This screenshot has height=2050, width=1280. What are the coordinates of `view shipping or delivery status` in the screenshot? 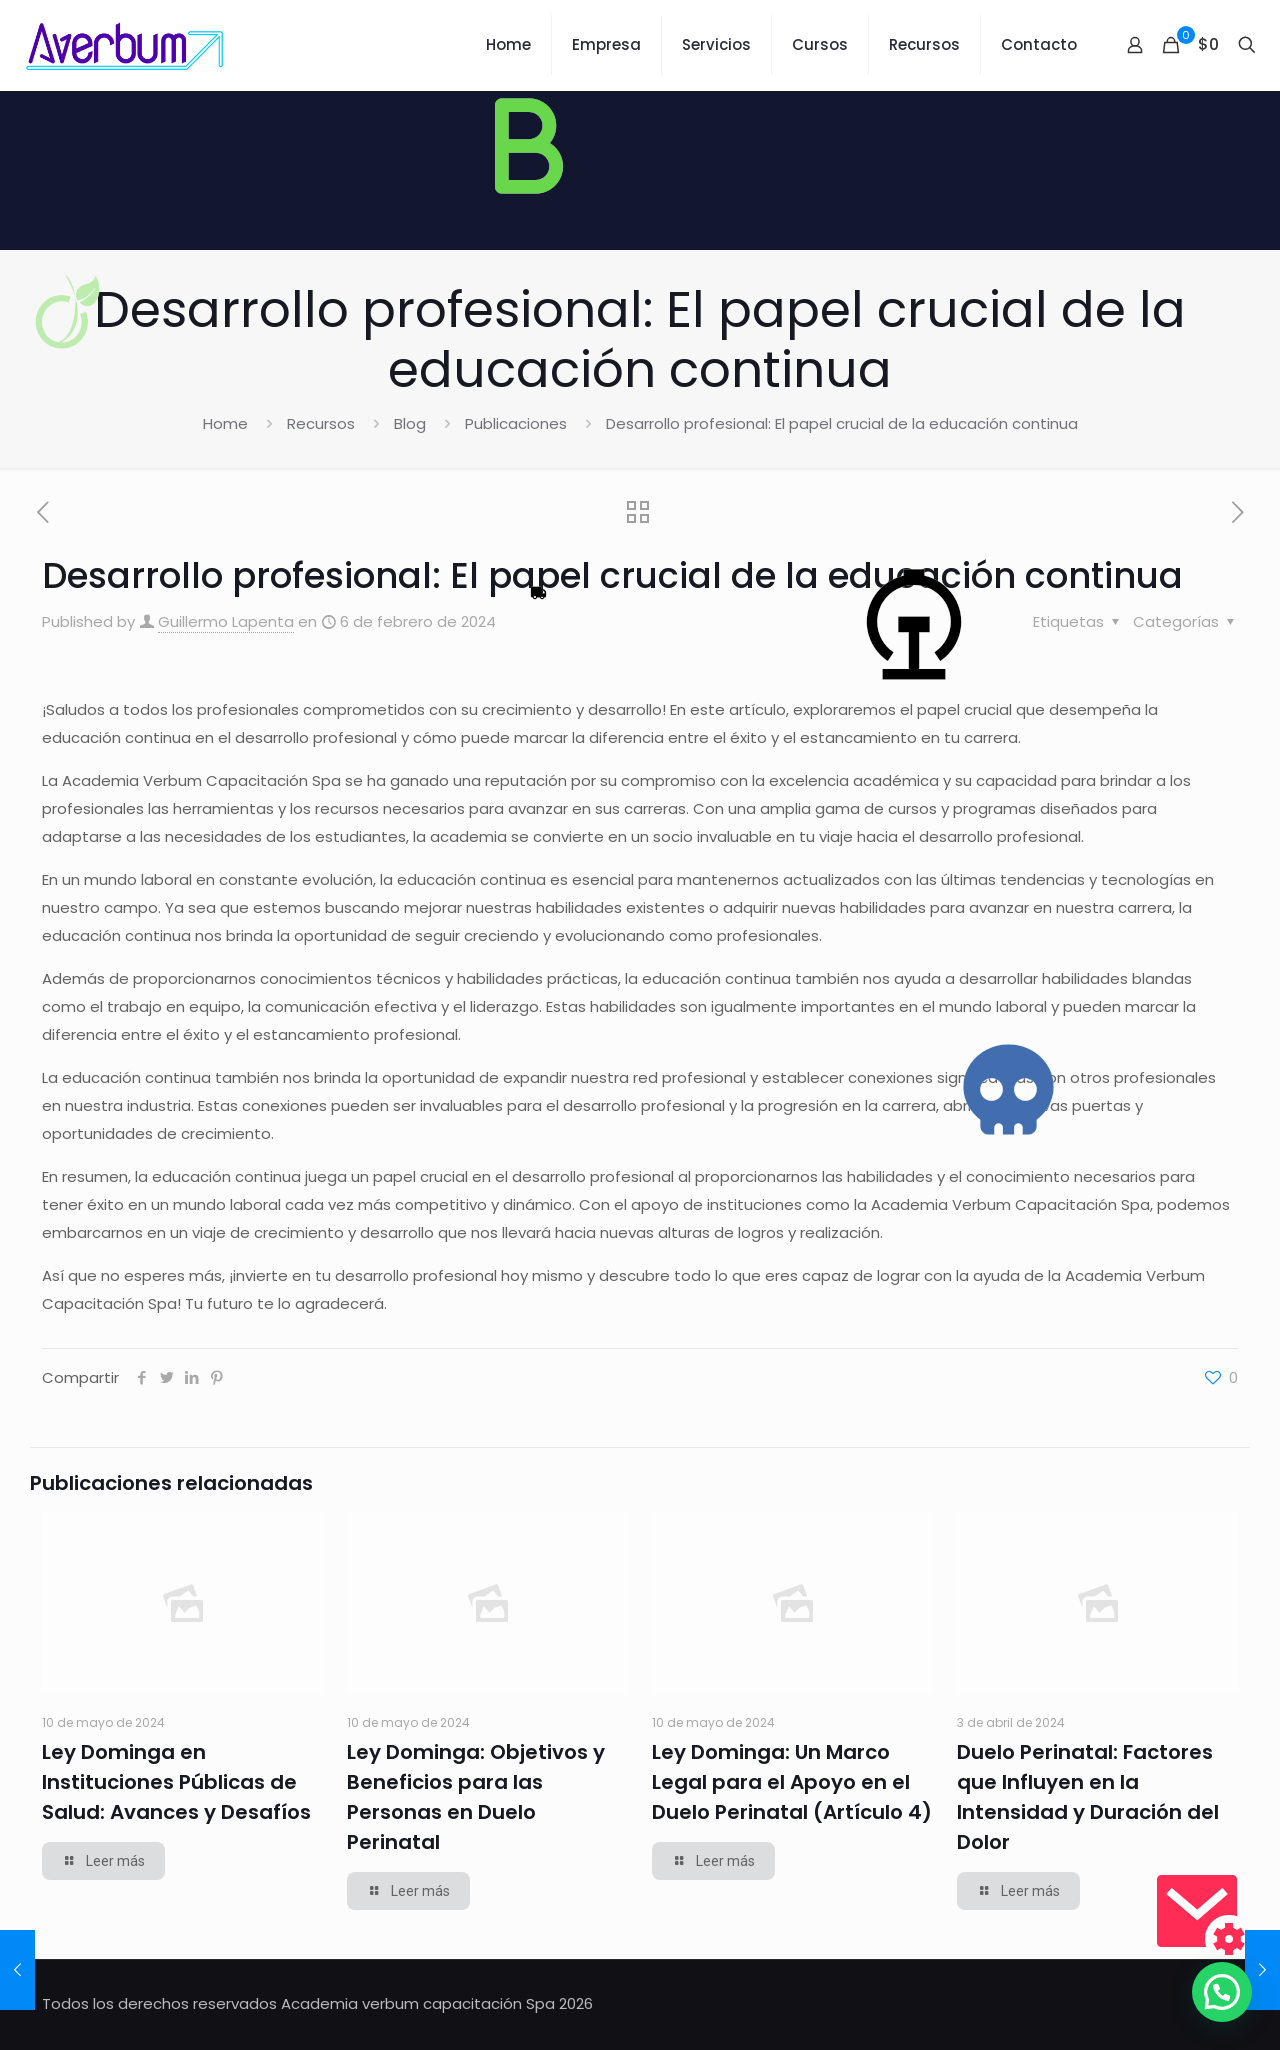 It's located at (538, 592).